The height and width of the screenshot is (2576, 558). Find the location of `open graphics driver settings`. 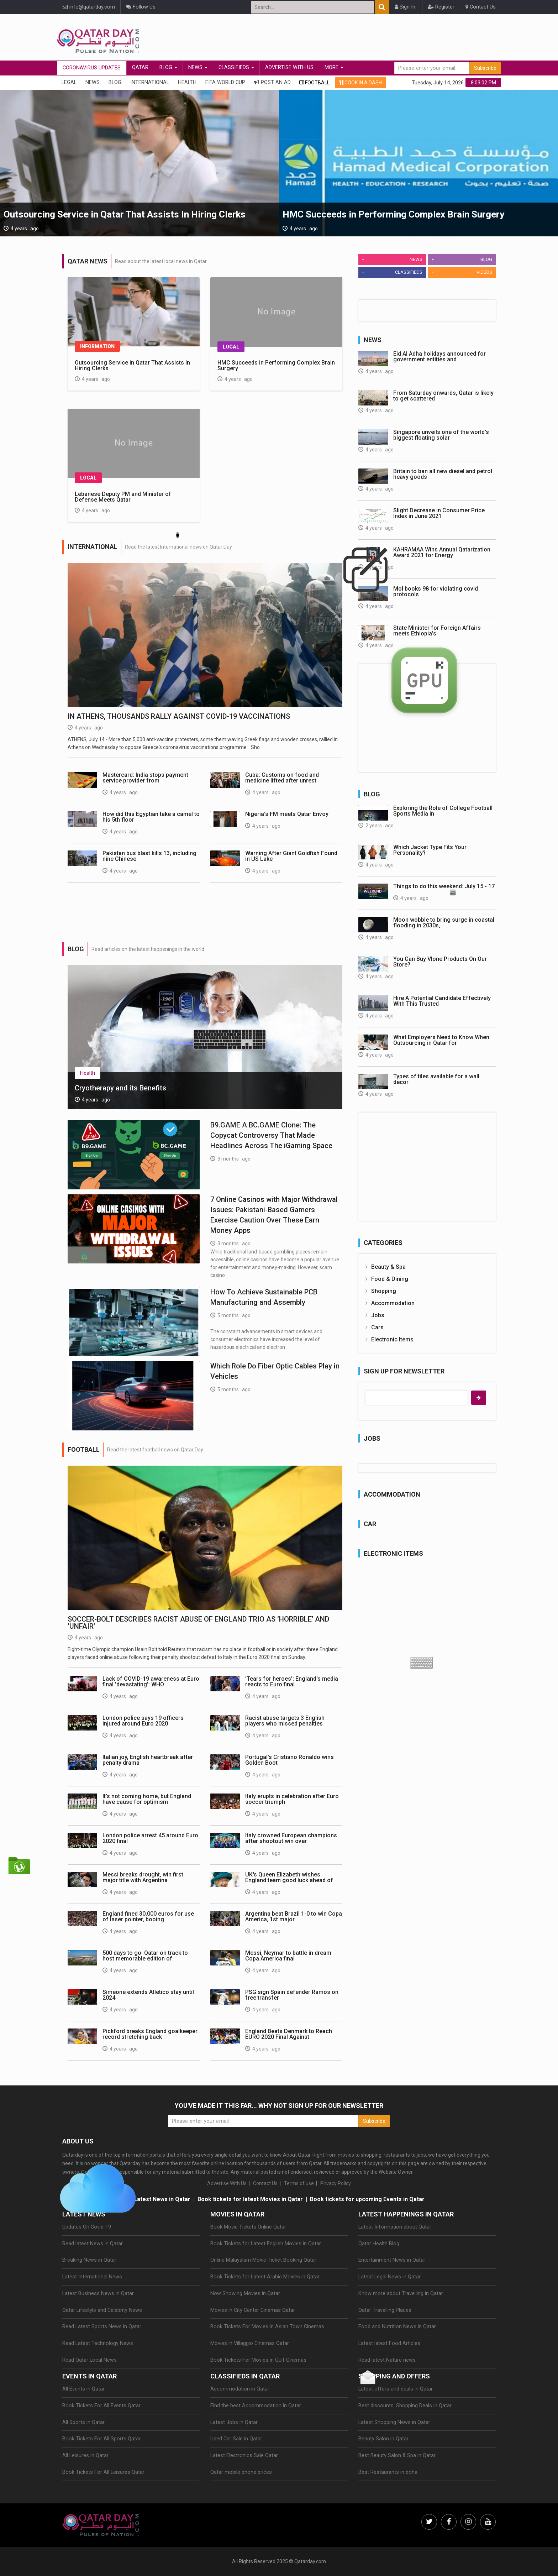

open graphics driver settings is located at coordinates (424, 681).